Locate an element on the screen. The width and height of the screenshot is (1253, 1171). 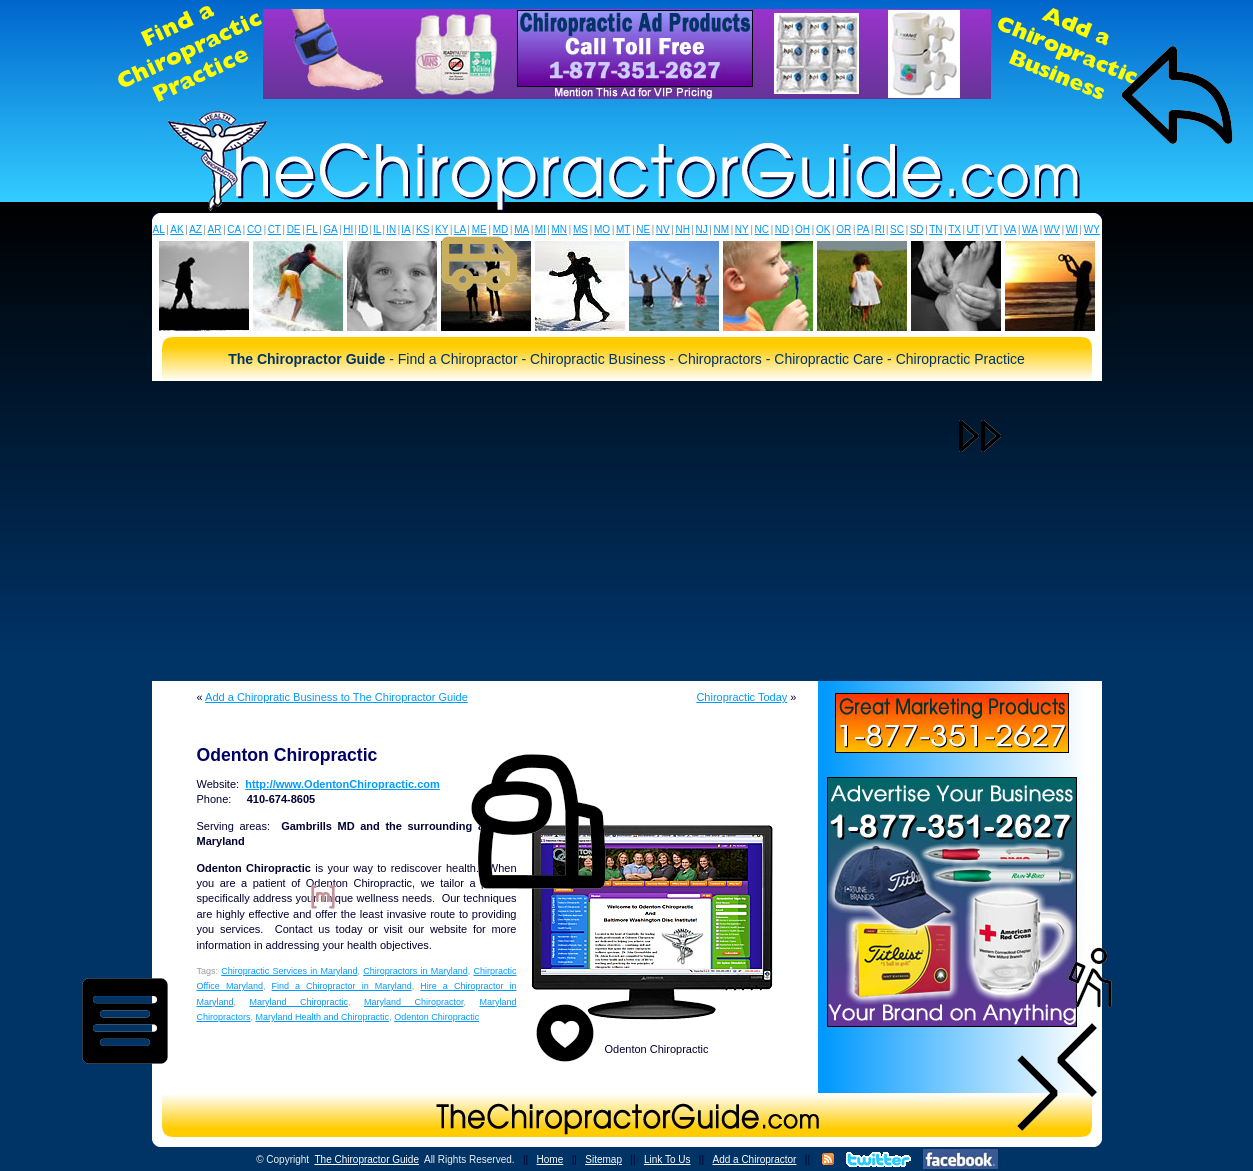
skip to the next track is located at coordinates (979, 436).